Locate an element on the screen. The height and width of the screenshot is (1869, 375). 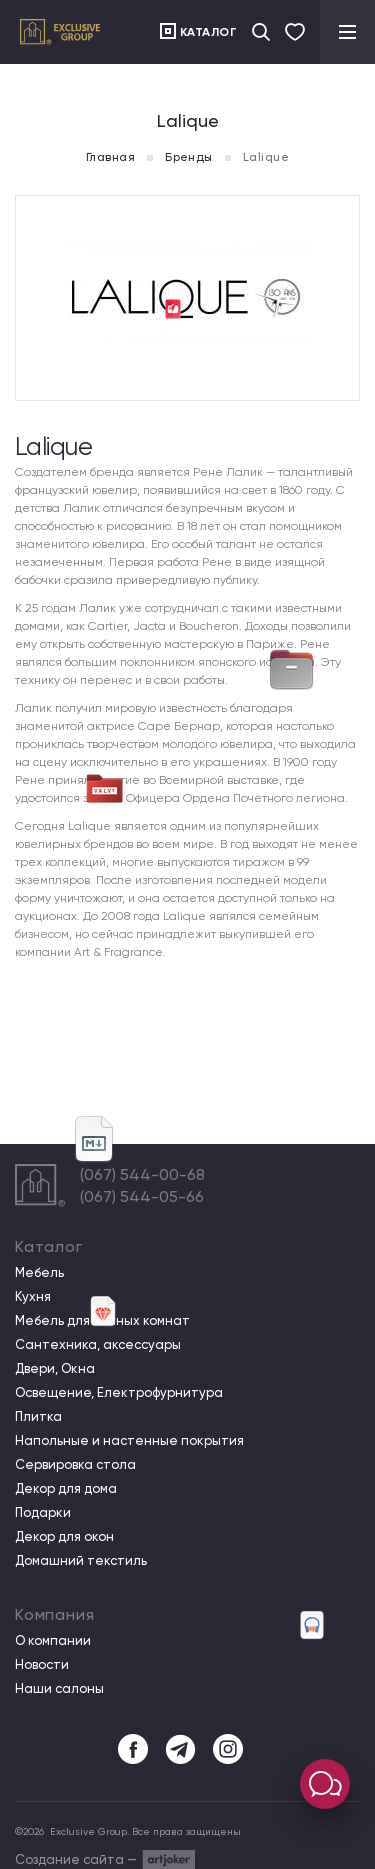
an audacity audio project file is located at coordinates (312, 1625).